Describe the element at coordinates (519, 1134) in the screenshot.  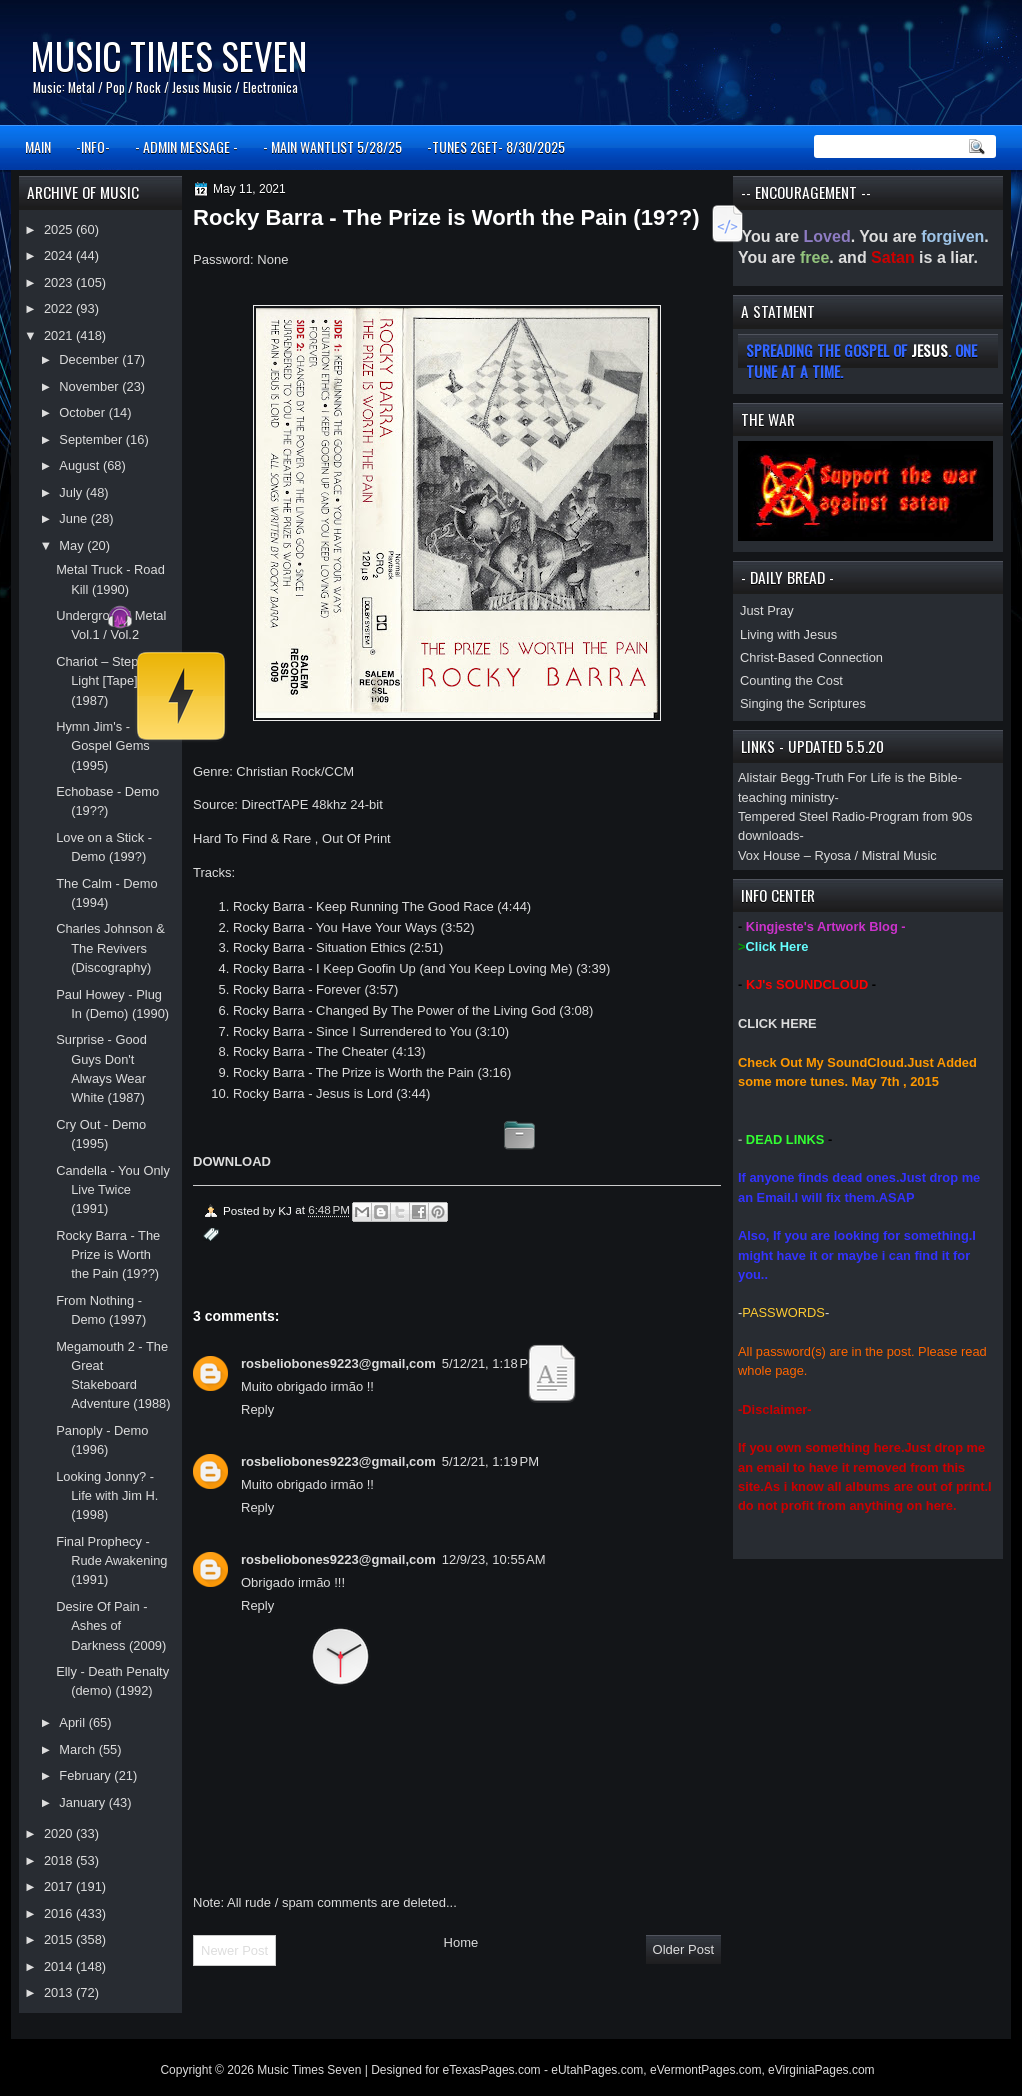
I see `open the file manager` at that location.